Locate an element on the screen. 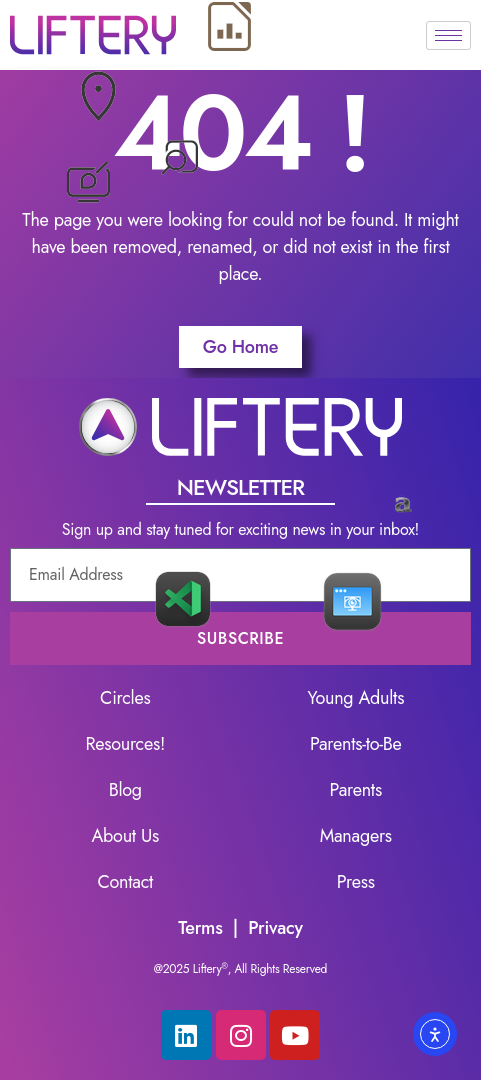 The image size is (481, 1080). open LibreOffice Calc spreadsheet application is located at coordinates (229, 26).